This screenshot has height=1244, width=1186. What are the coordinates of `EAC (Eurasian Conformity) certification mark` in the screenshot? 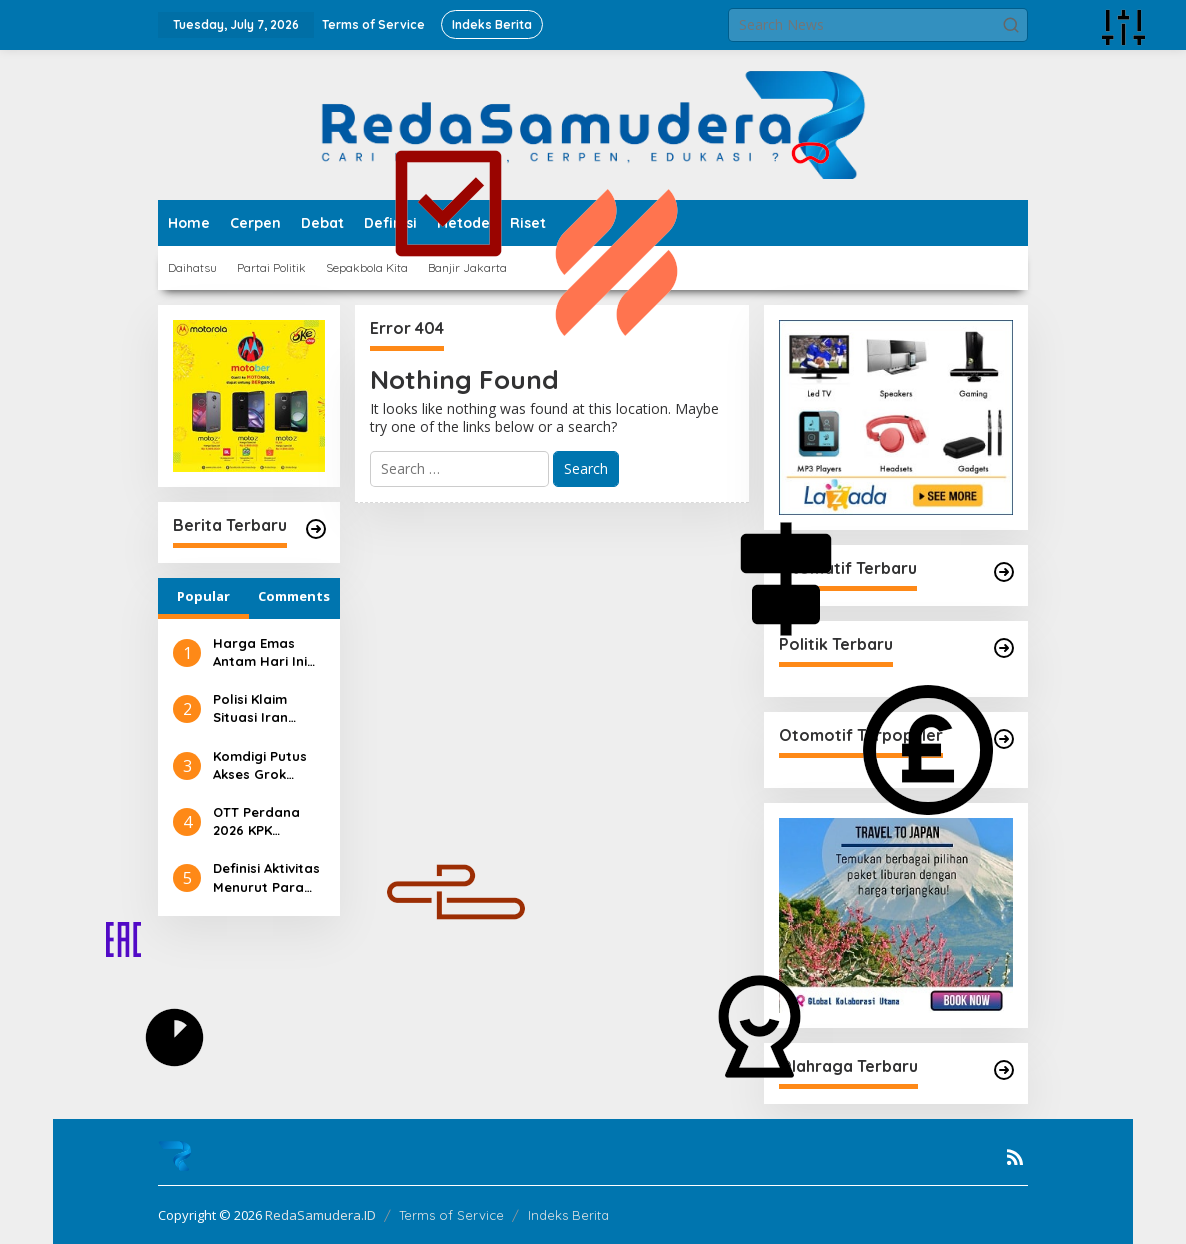 It's located at (123, 939).